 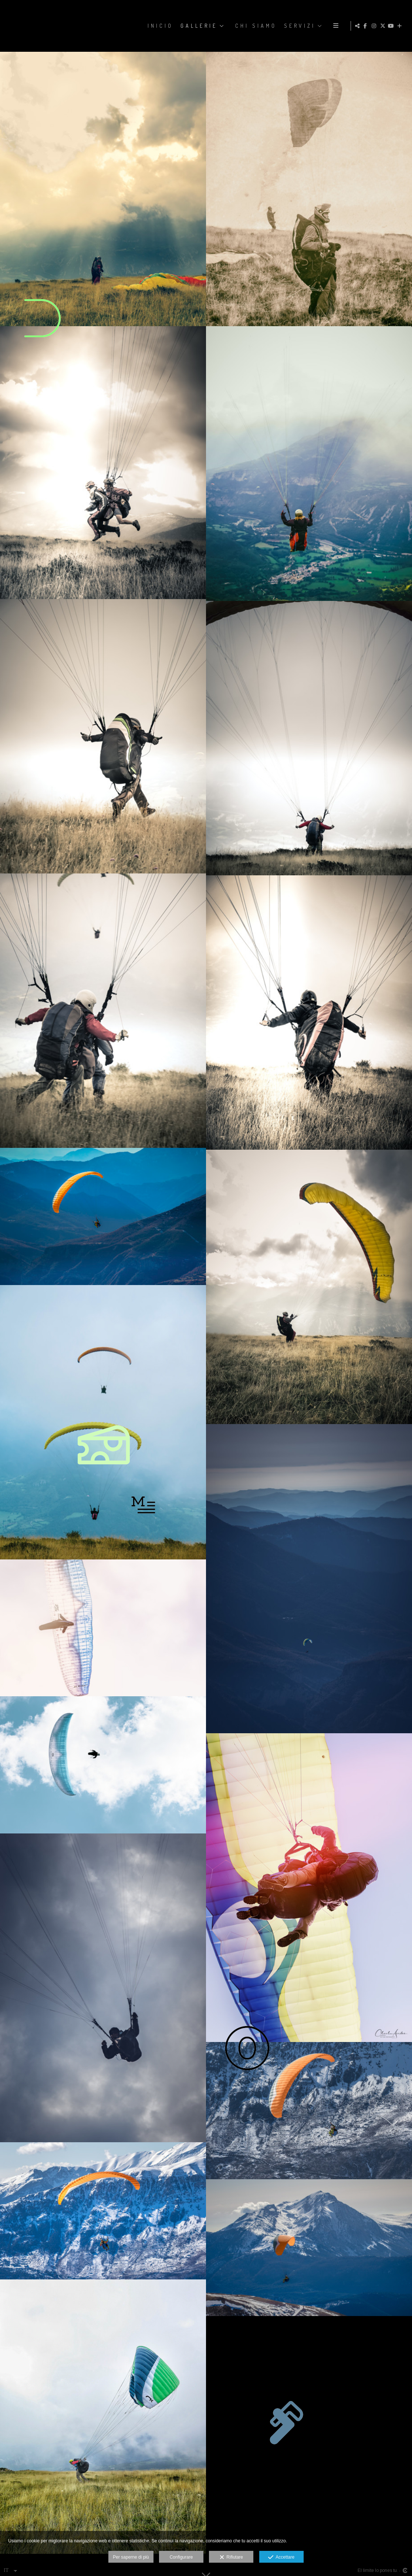 What do you see at coordinates (143, 1505) in the screenshot?
I see `read article on medium` at bounding box center [143, 1505].